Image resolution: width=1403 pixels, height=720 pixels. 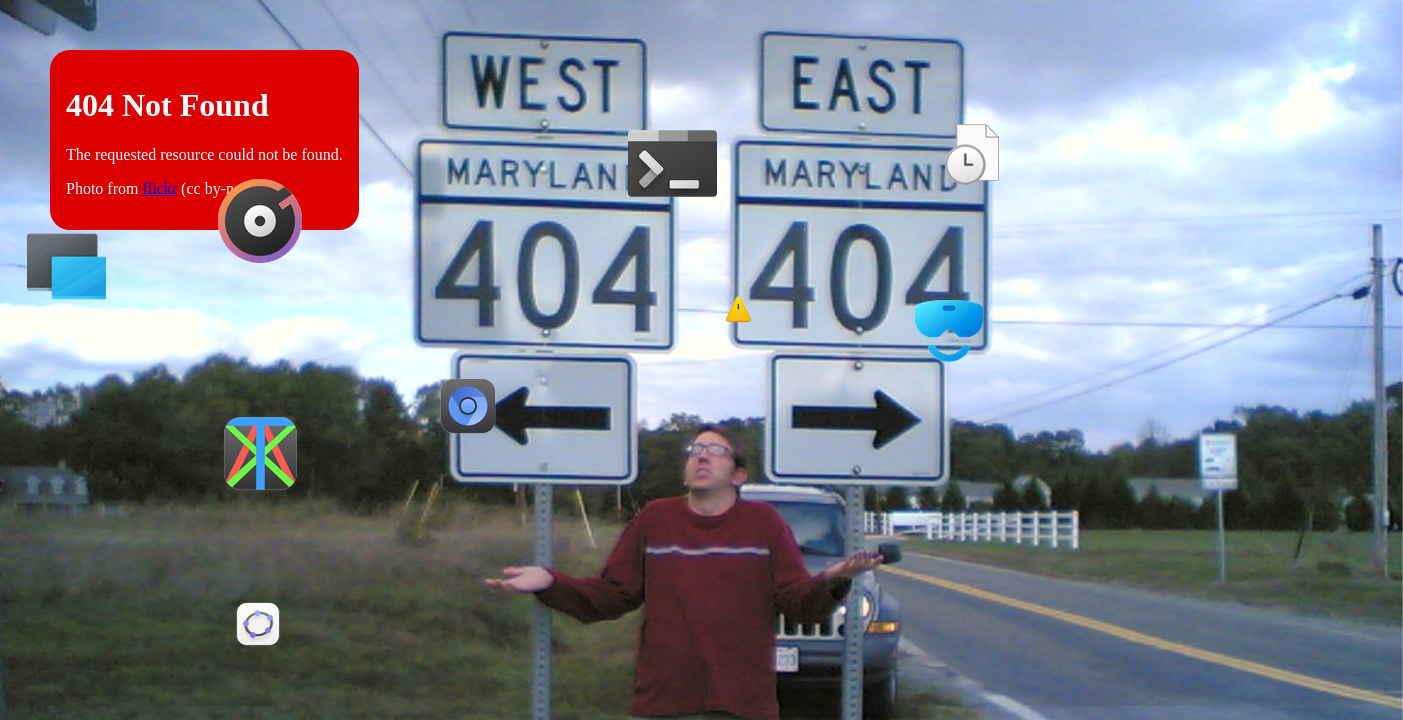 What do you see at coordinates (66, 266) in the screenshot?
I see `launch emulator application` at bounding box center [66, 266].